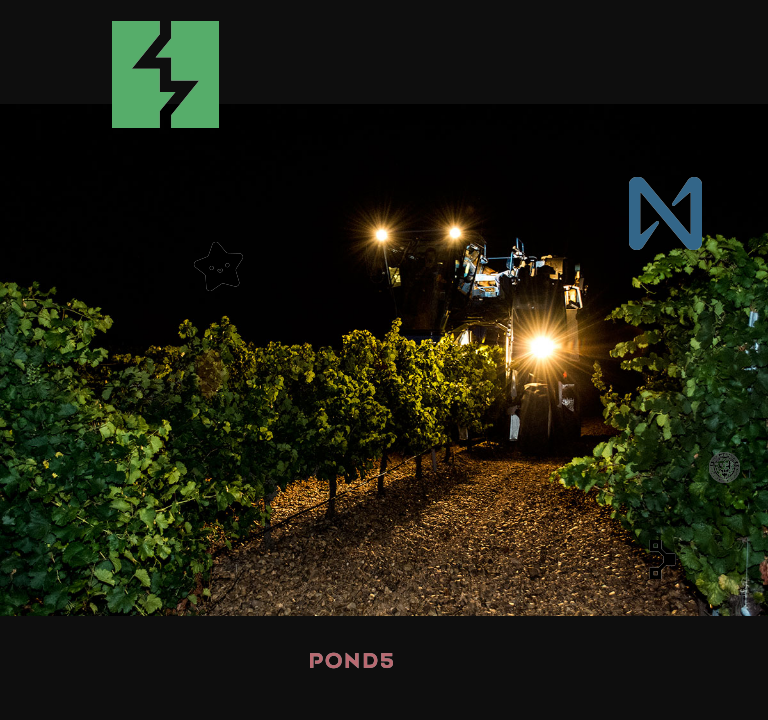  I want to click on visit portswigger website or resources, so click(165, 74).